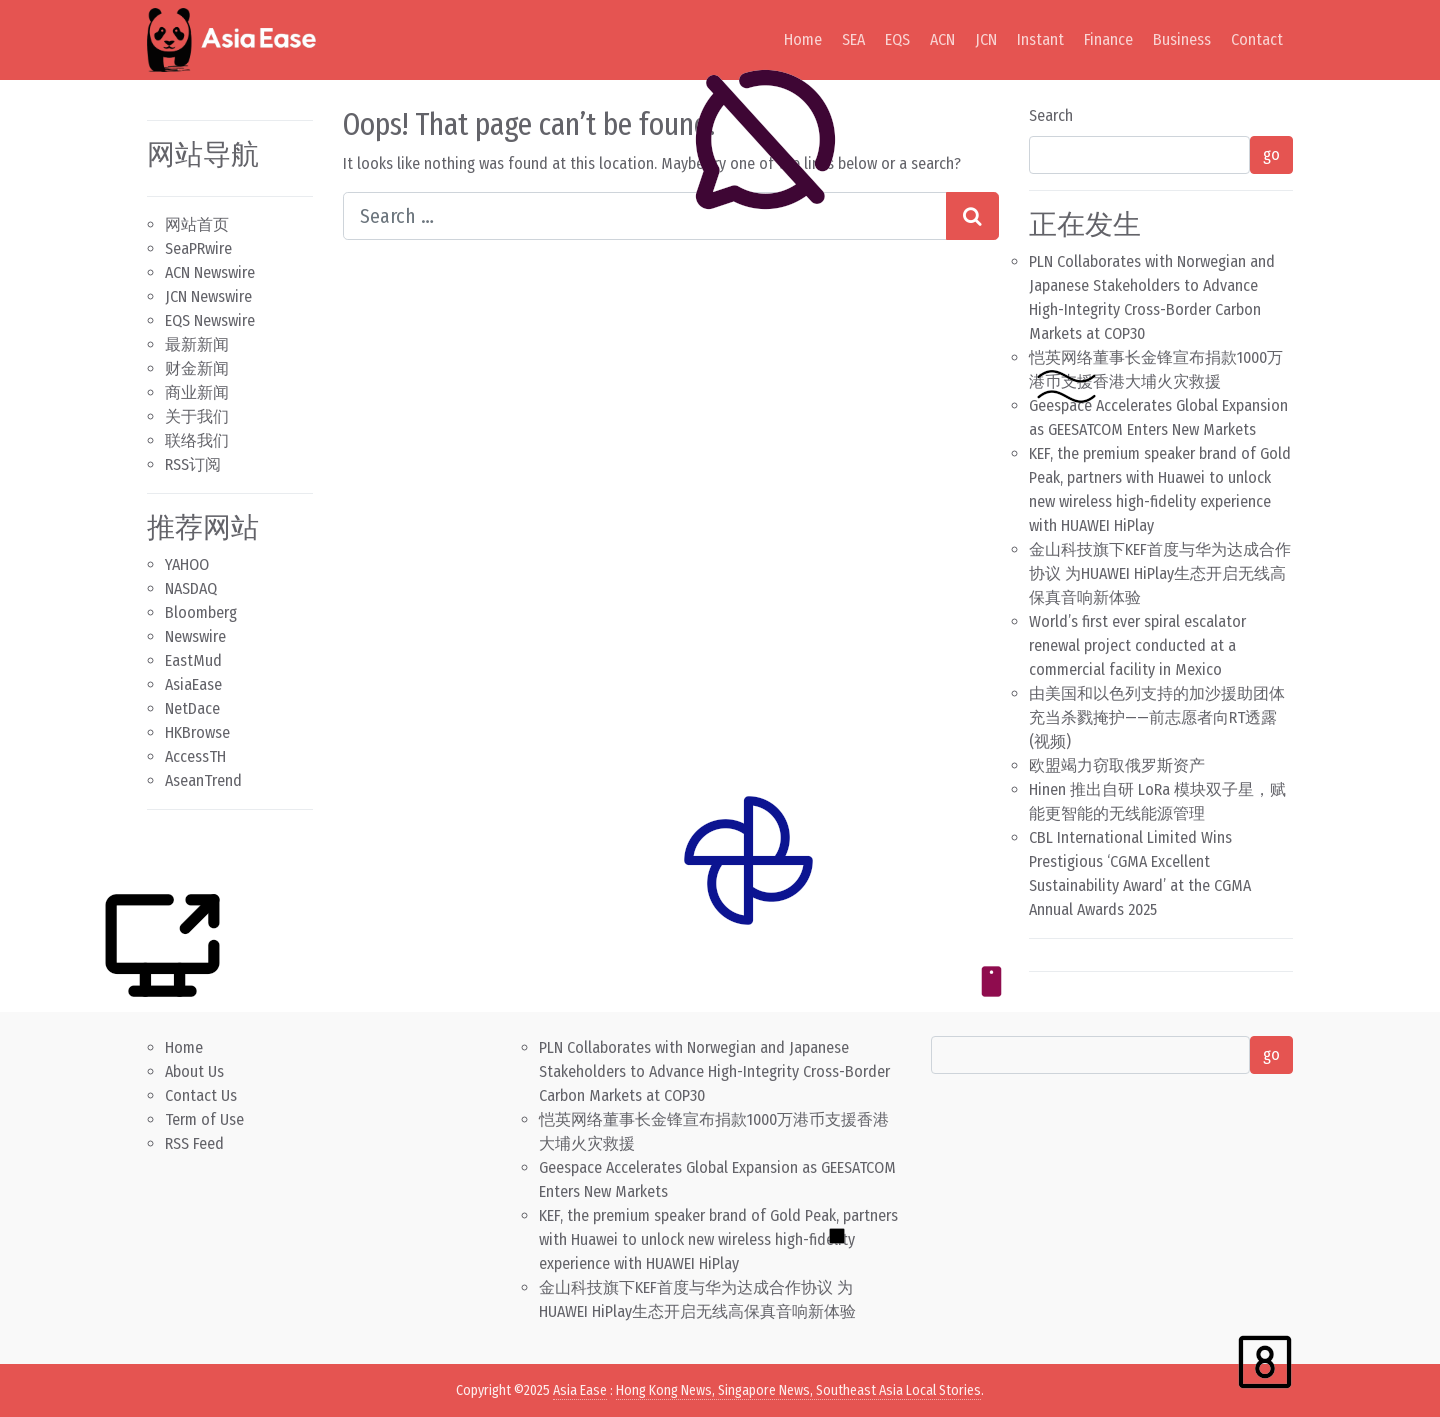 The width and height of the screenshot is (1440, 1417). Describe the element at coordinates (837, 1236) in the screenshot. I see `stop media playback` at that location.